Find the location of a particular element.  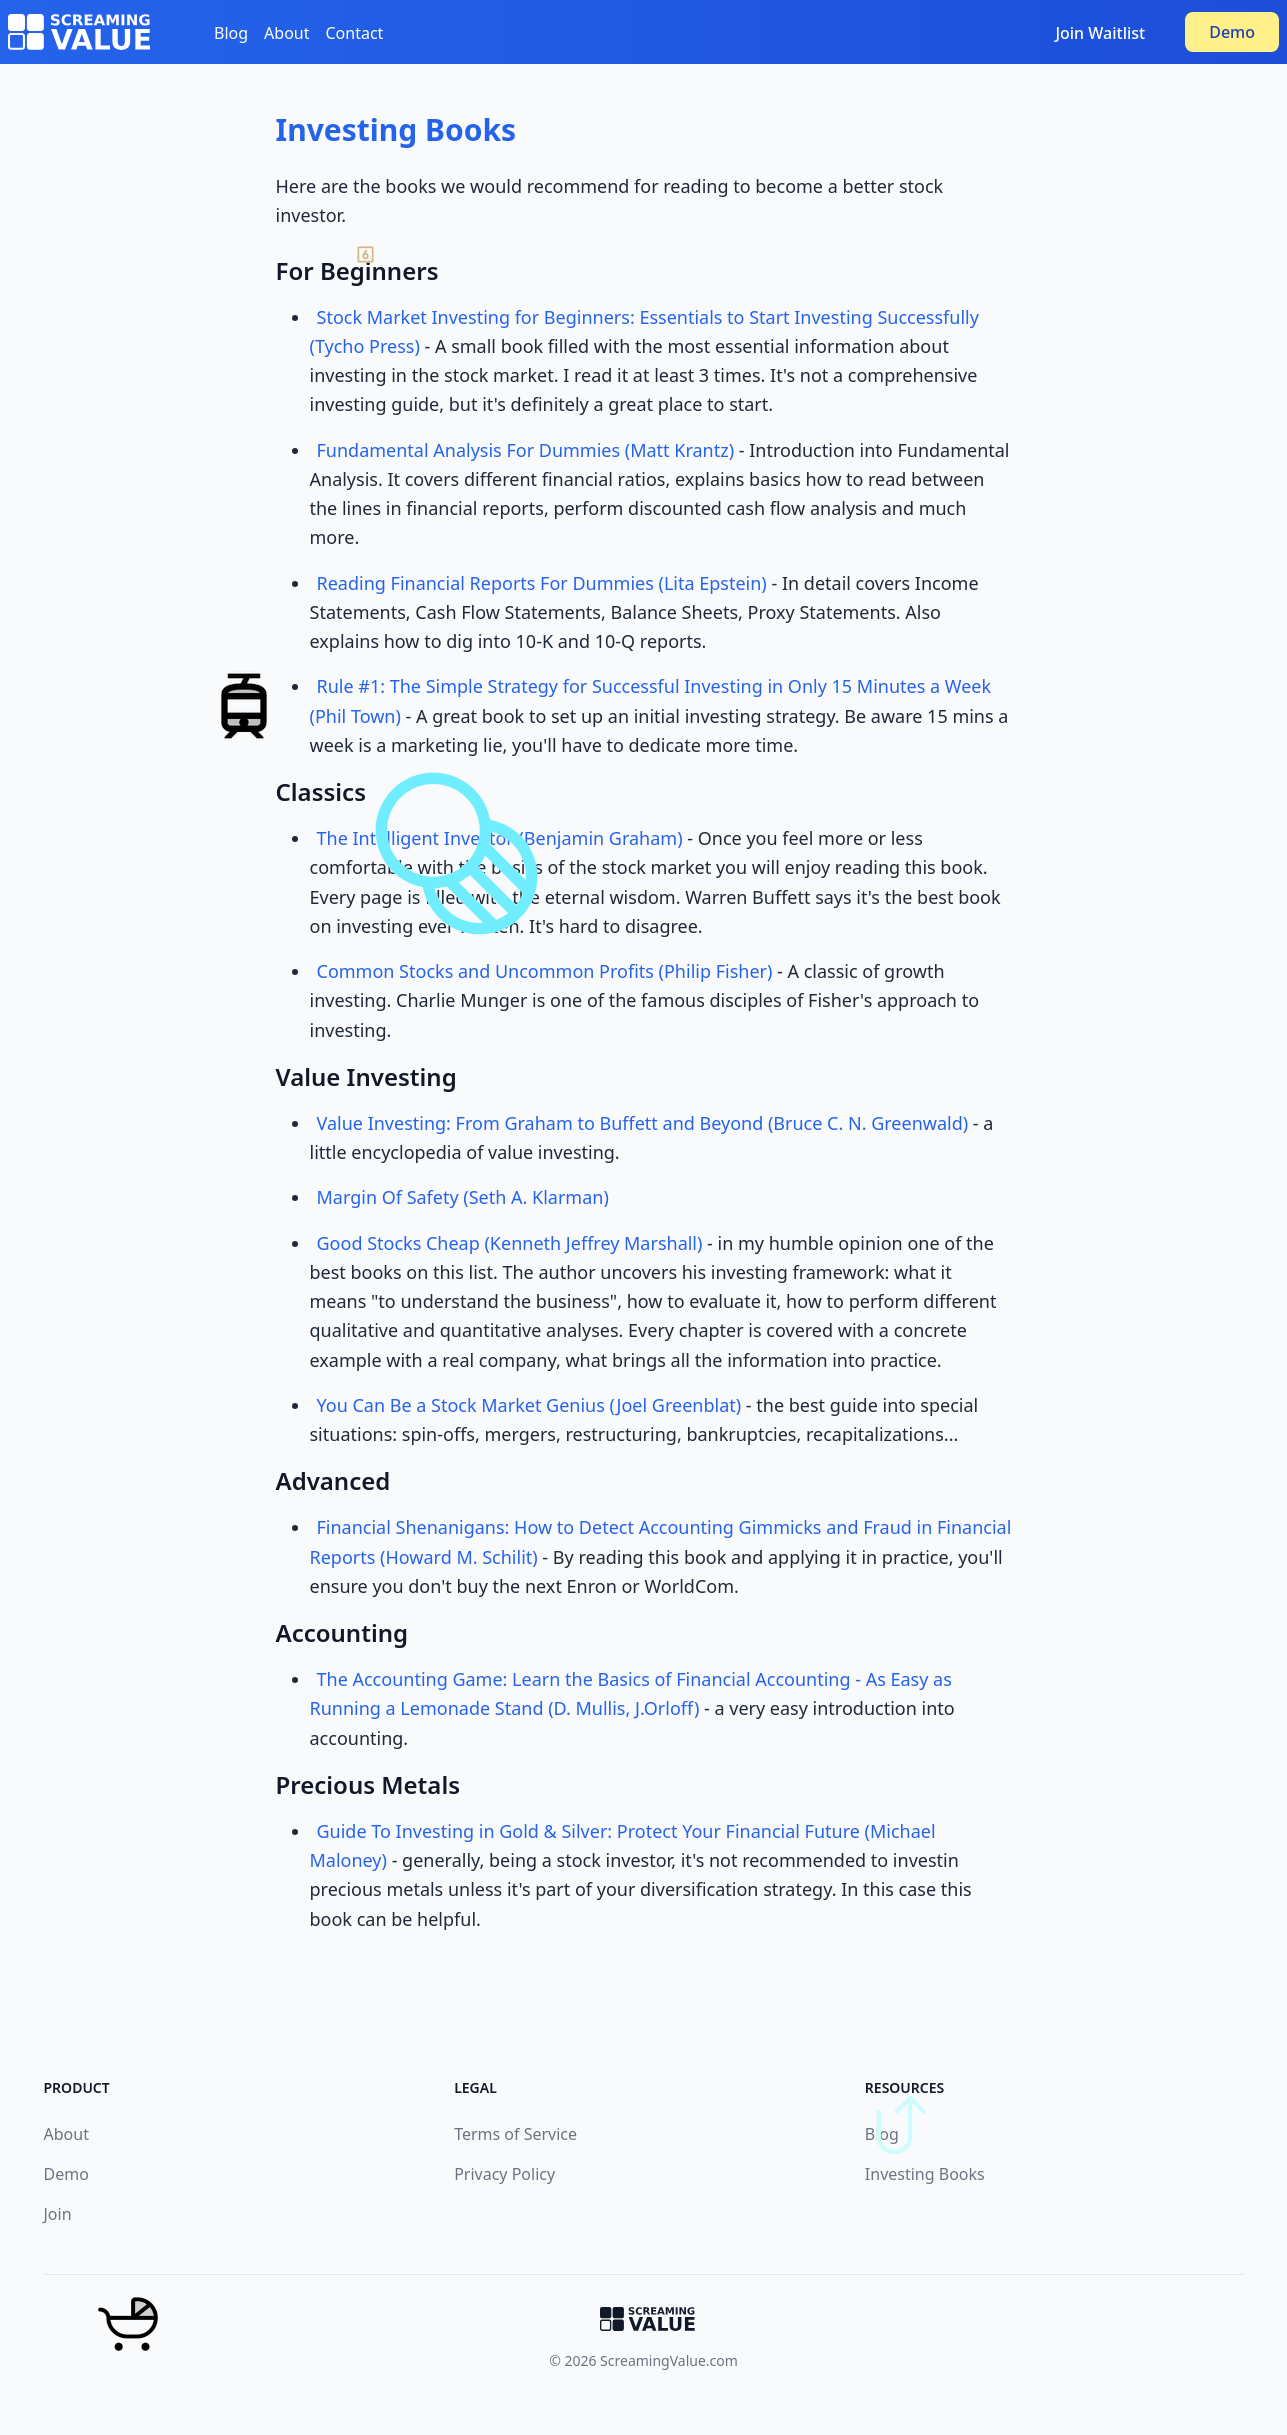

view tram or light rail transit options is located at coordinates (244, 706).